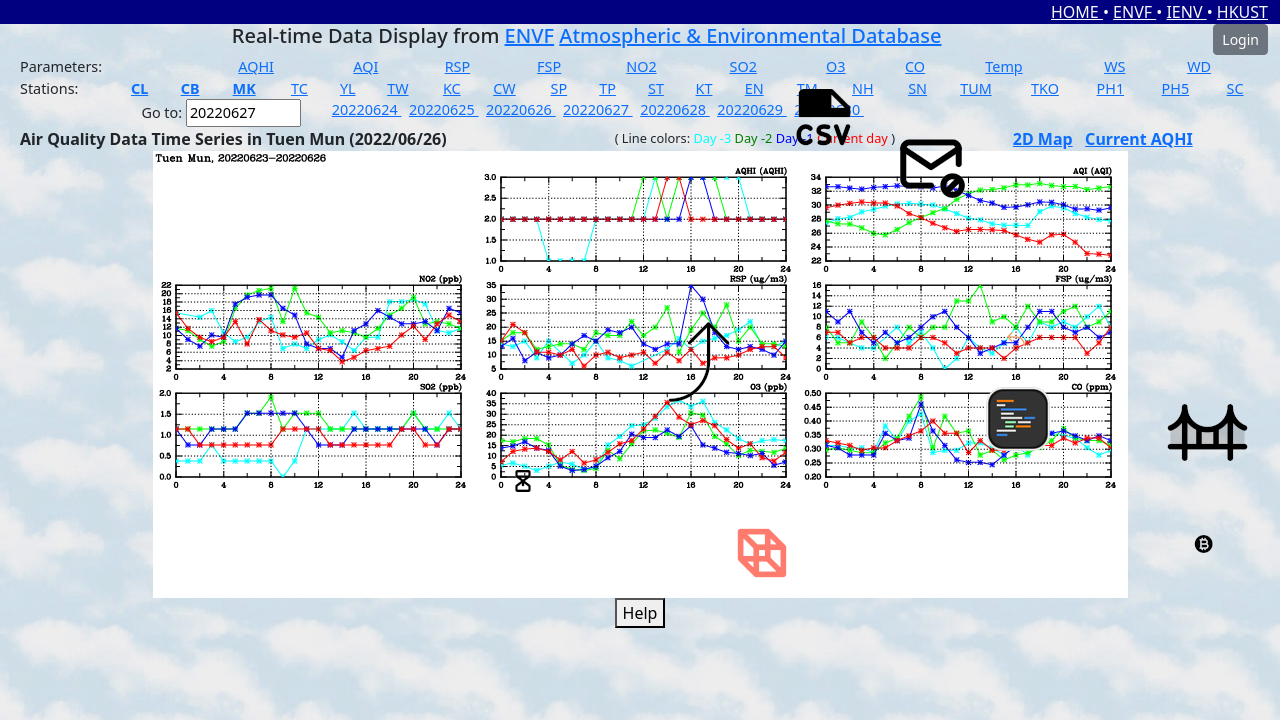  I want to click on reply to a message, so click(1016, 339).